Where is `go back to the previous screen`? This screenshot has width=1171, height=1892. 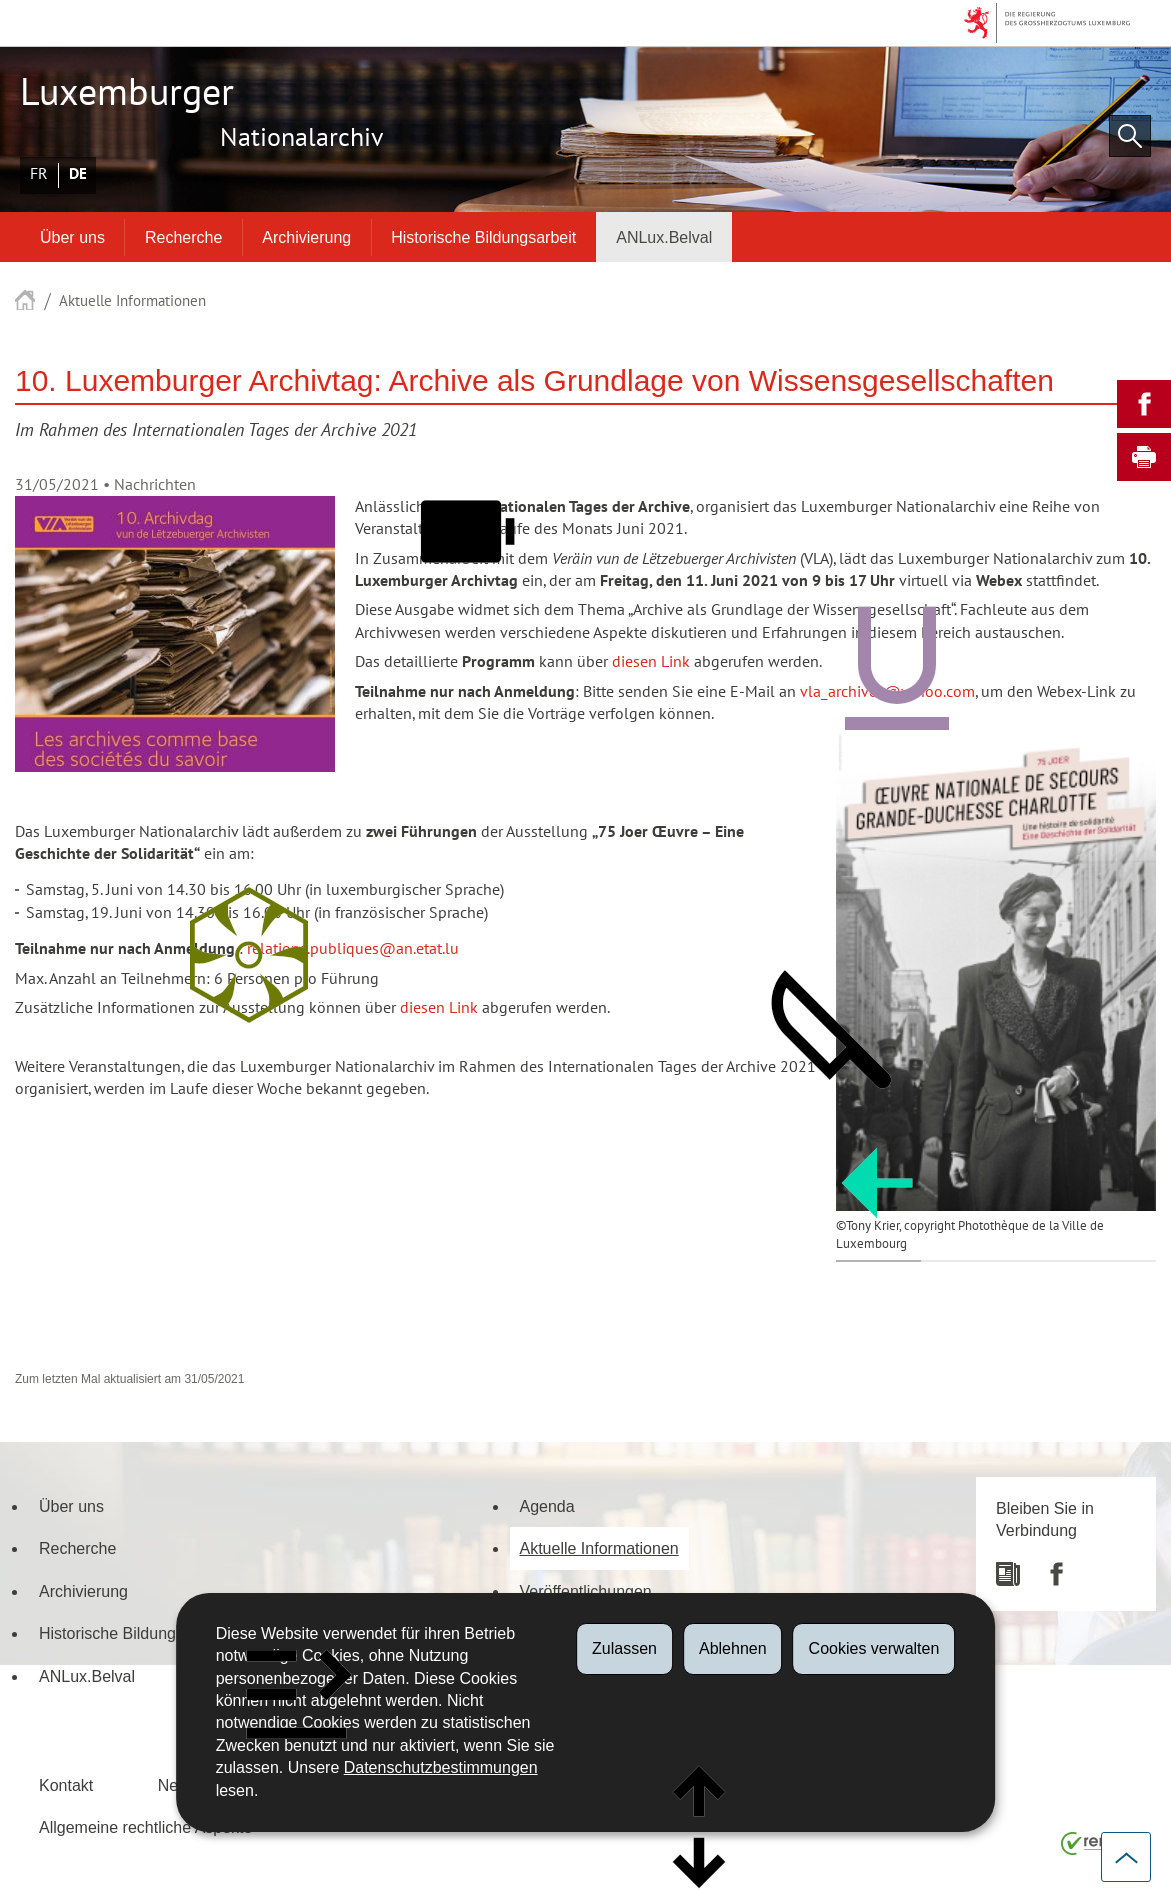 go back to the previous screen is located at coordinates (877, 1183).